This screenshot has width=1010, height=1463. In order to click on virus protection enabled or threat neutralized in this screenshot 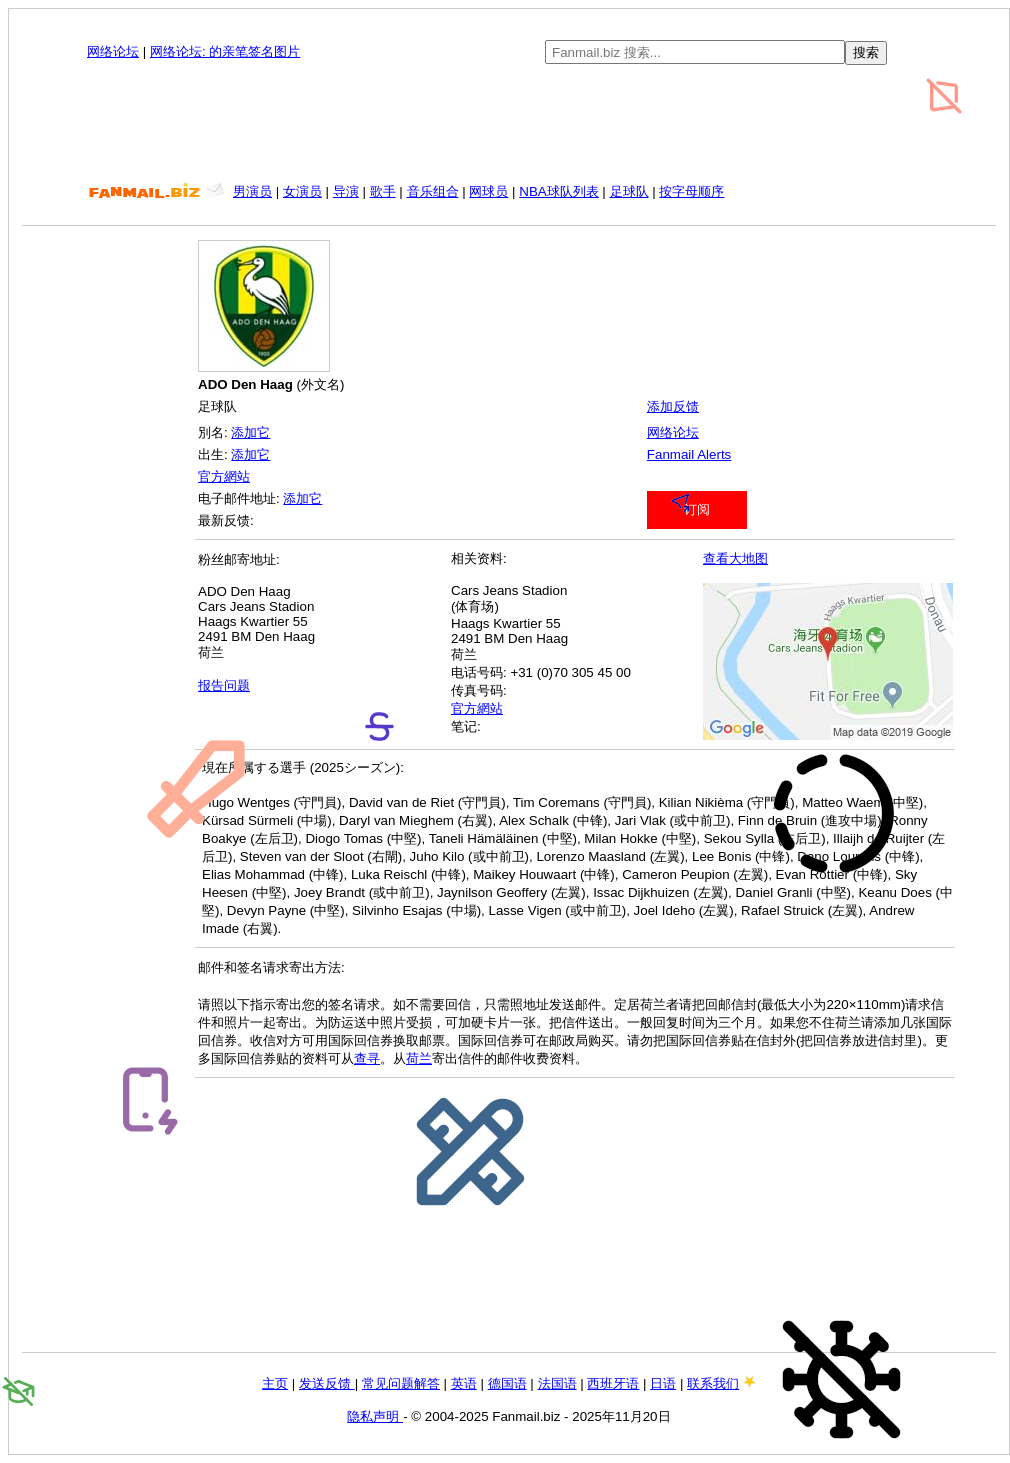, I will do `click(841, 1379)`.